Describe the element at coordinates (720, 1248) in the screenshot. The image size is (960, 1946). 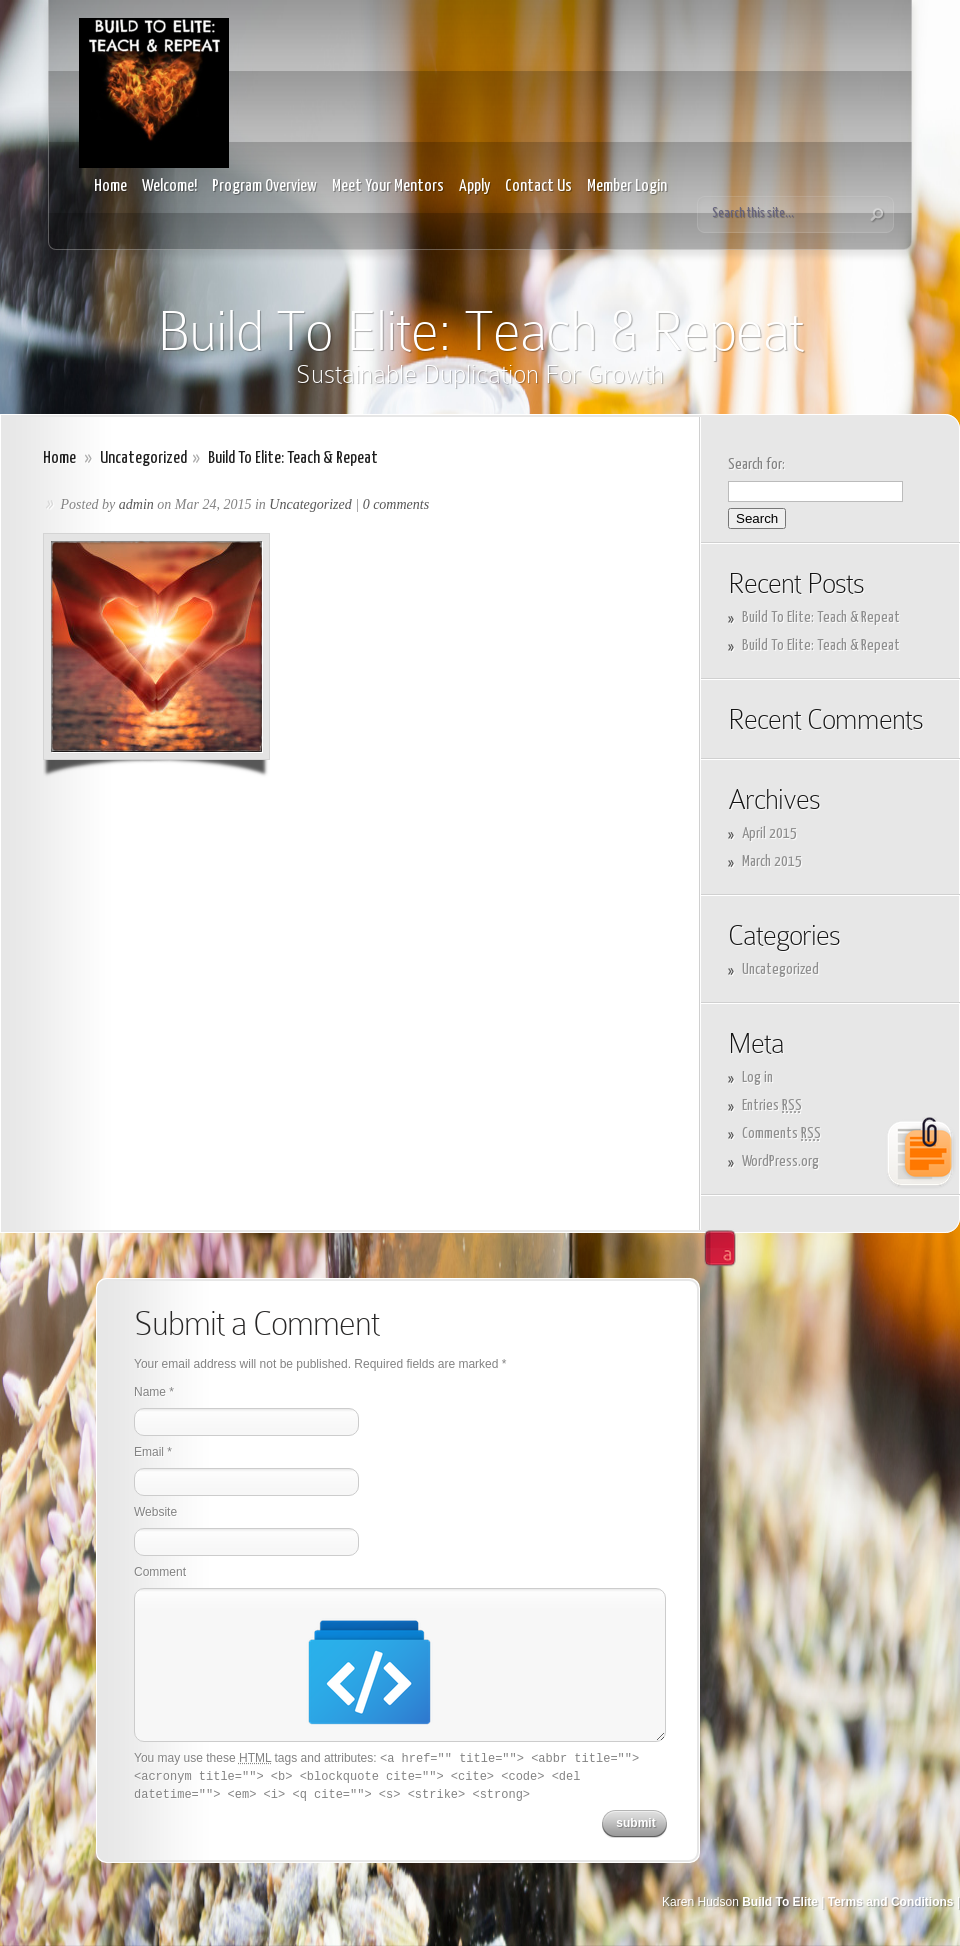
I see `open the dictionary app` at that location.